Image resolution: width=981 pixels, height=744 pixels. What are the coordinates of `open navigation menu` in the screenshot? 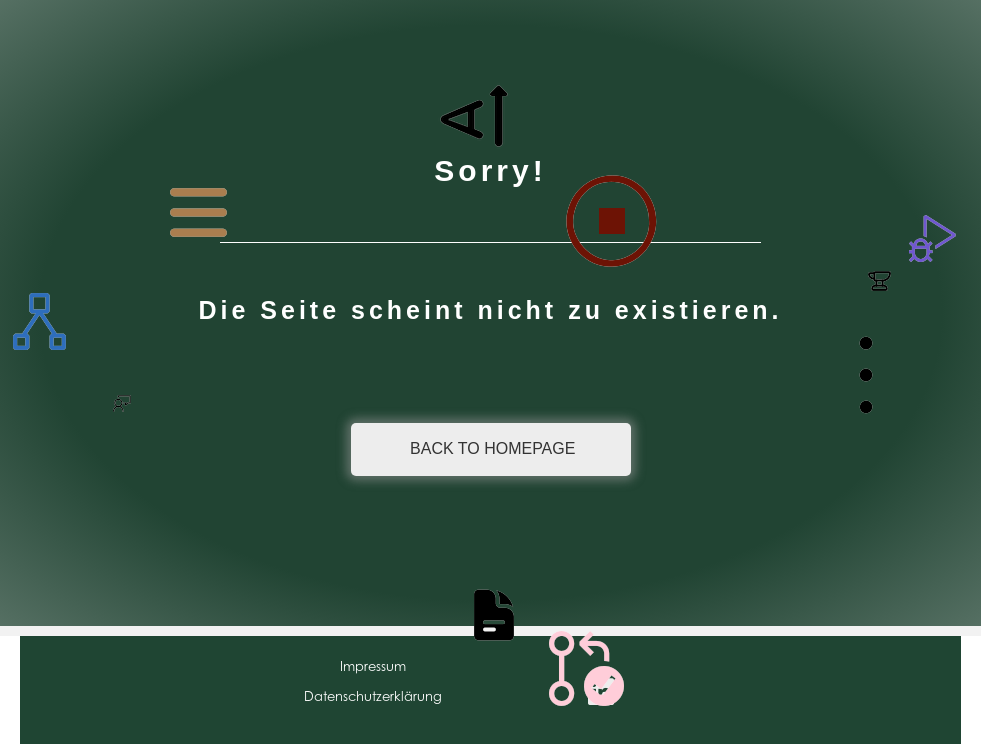 It's located at (198, 212).